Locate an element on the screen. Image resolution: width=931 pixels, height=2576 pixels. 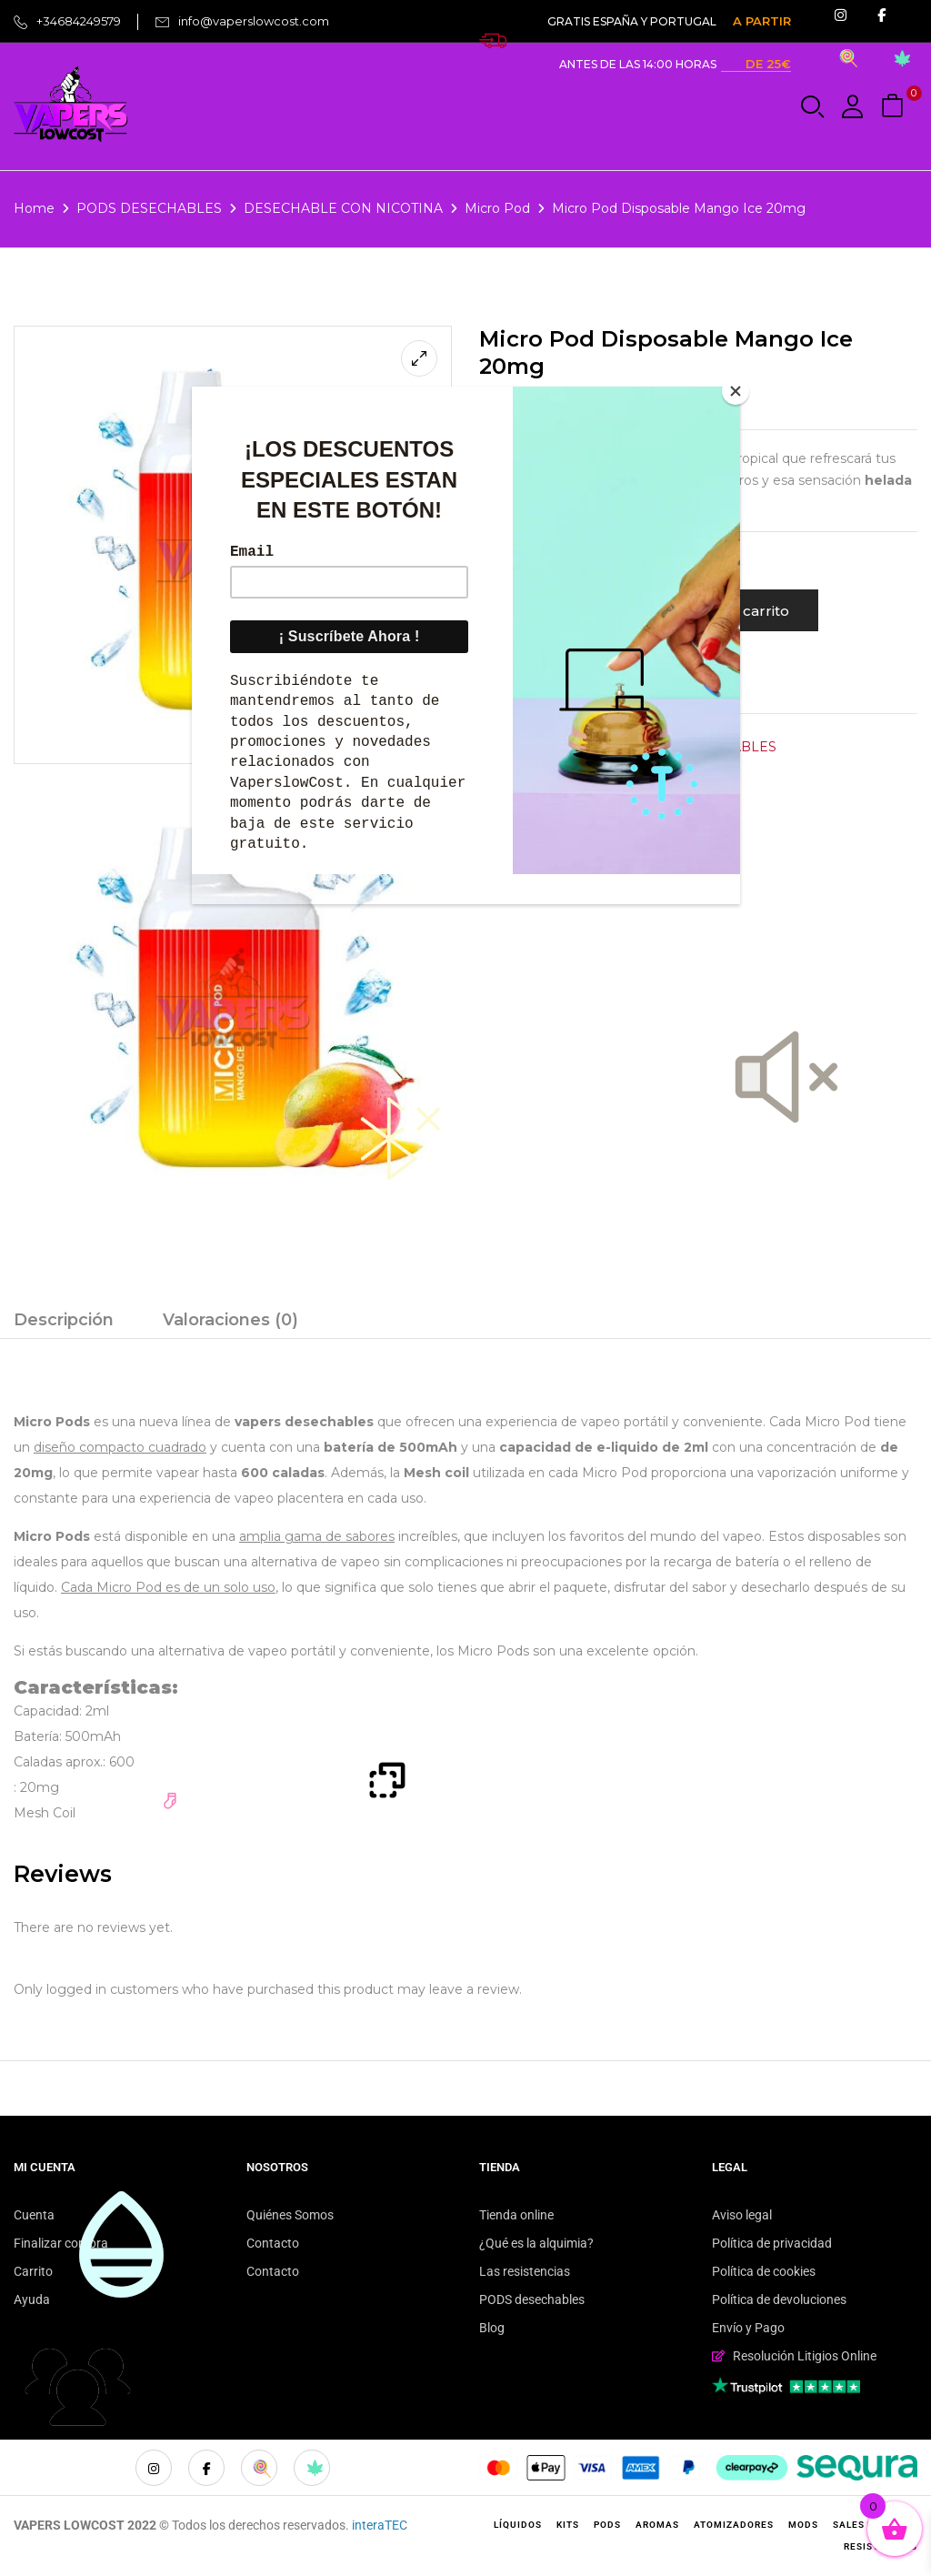
access whiteboard or presentation mode is located at coordinates (605, 681).